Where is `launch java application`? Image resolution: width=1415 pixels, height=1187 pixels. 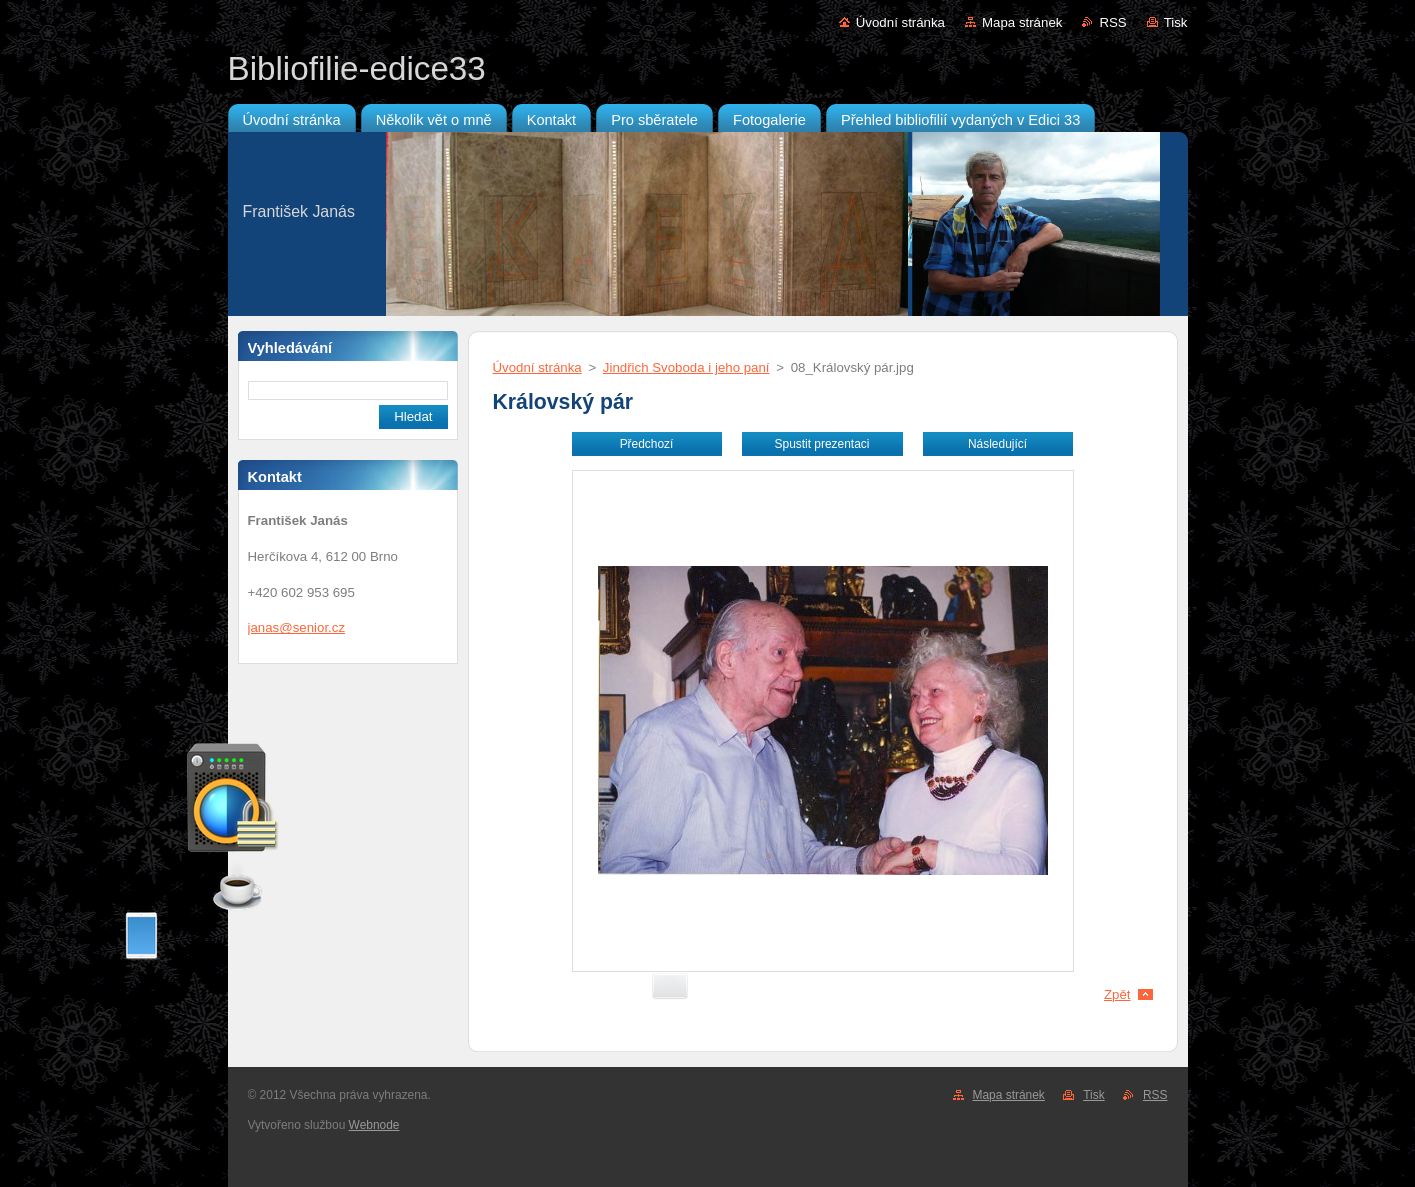 launch java application is located at coordinates (237, 891).